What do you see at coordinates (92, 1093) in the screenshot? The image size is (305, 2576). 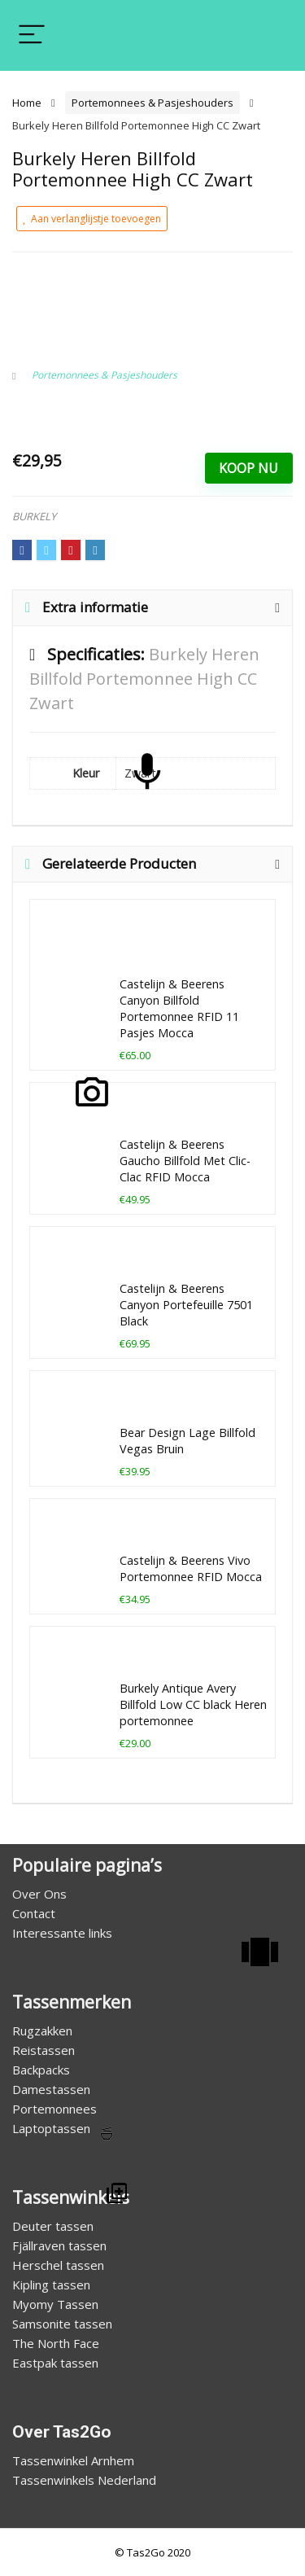 I see `take a photo` at bounding box center [92, 1093].